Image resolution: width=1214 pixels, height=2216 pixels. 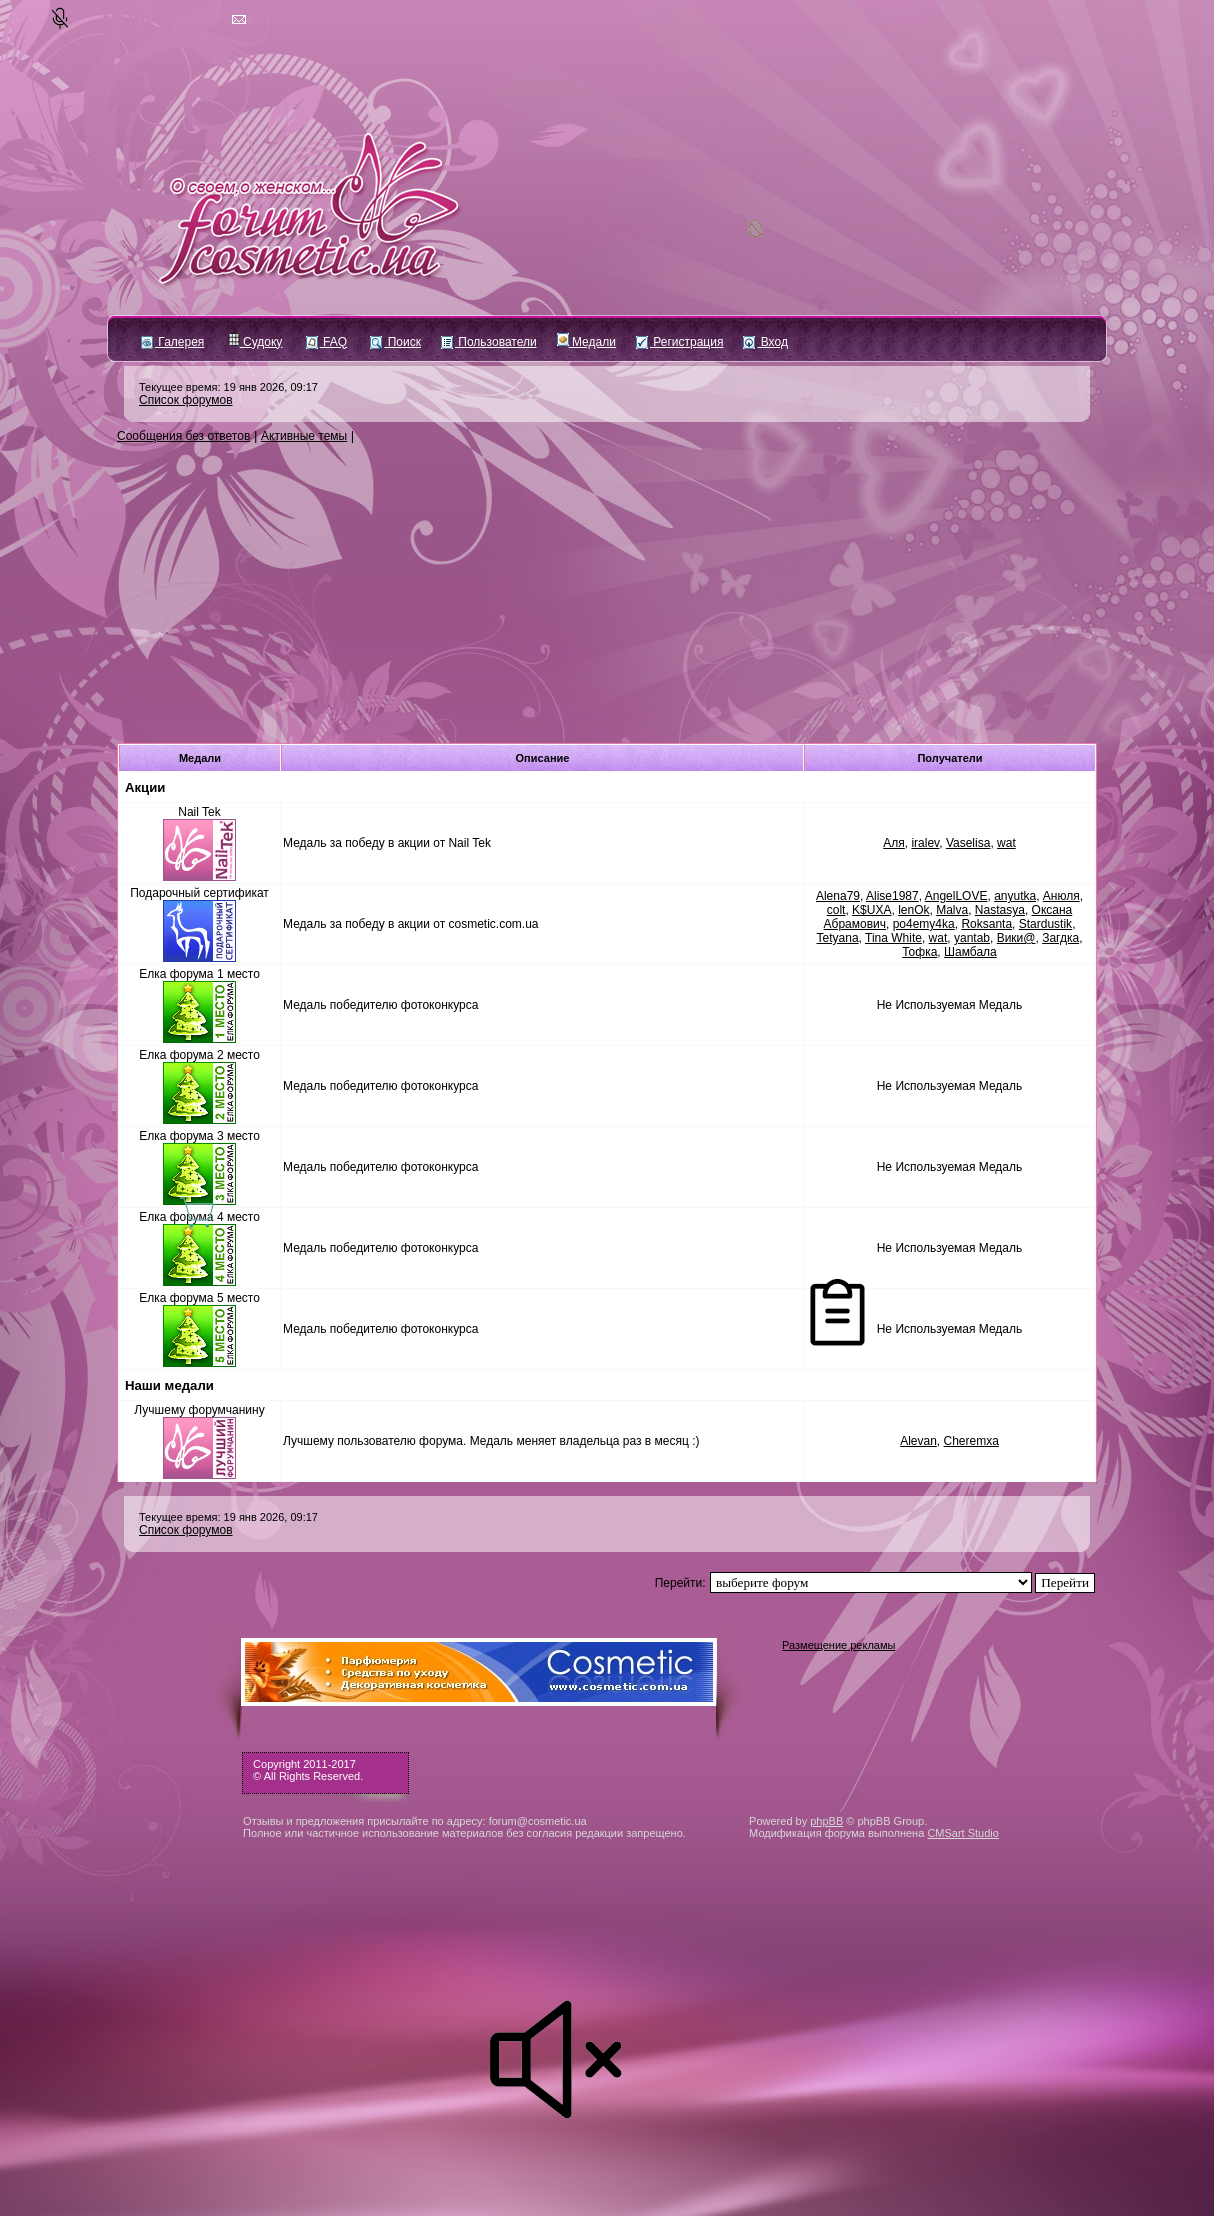 I want to click on view clipboard contents, so click(x=837, y=1313).